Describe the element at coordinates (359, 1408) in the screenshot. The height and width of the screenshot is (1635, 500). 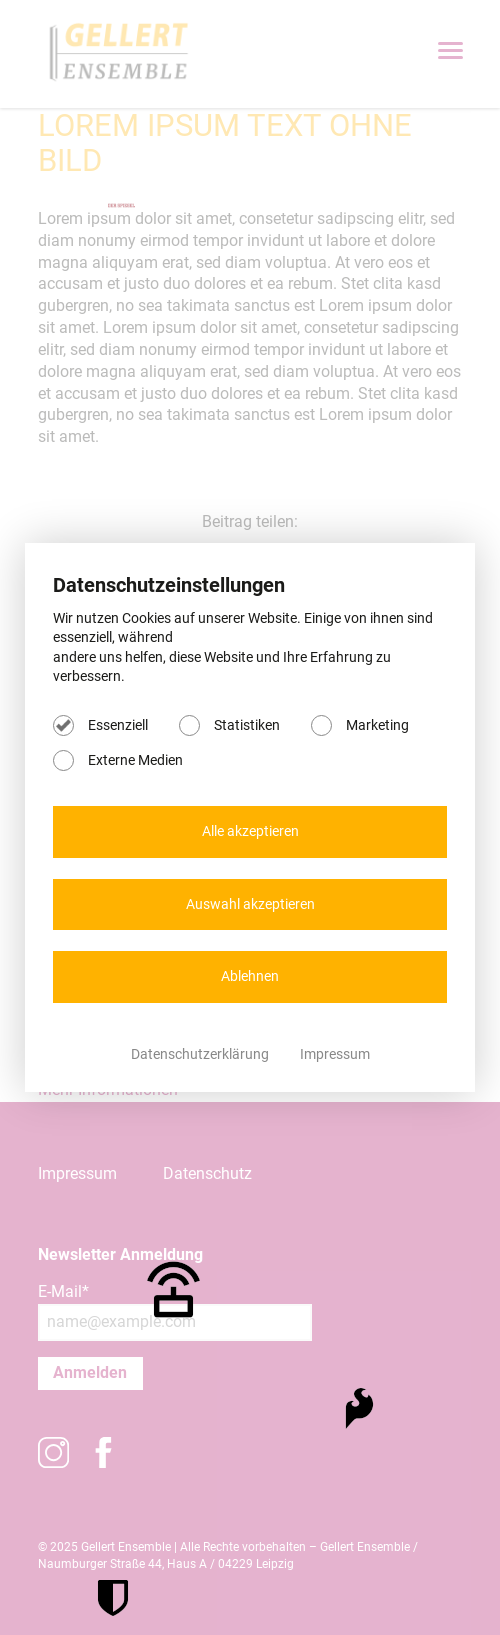
I see `visit sparkfun electronics website` at that location.